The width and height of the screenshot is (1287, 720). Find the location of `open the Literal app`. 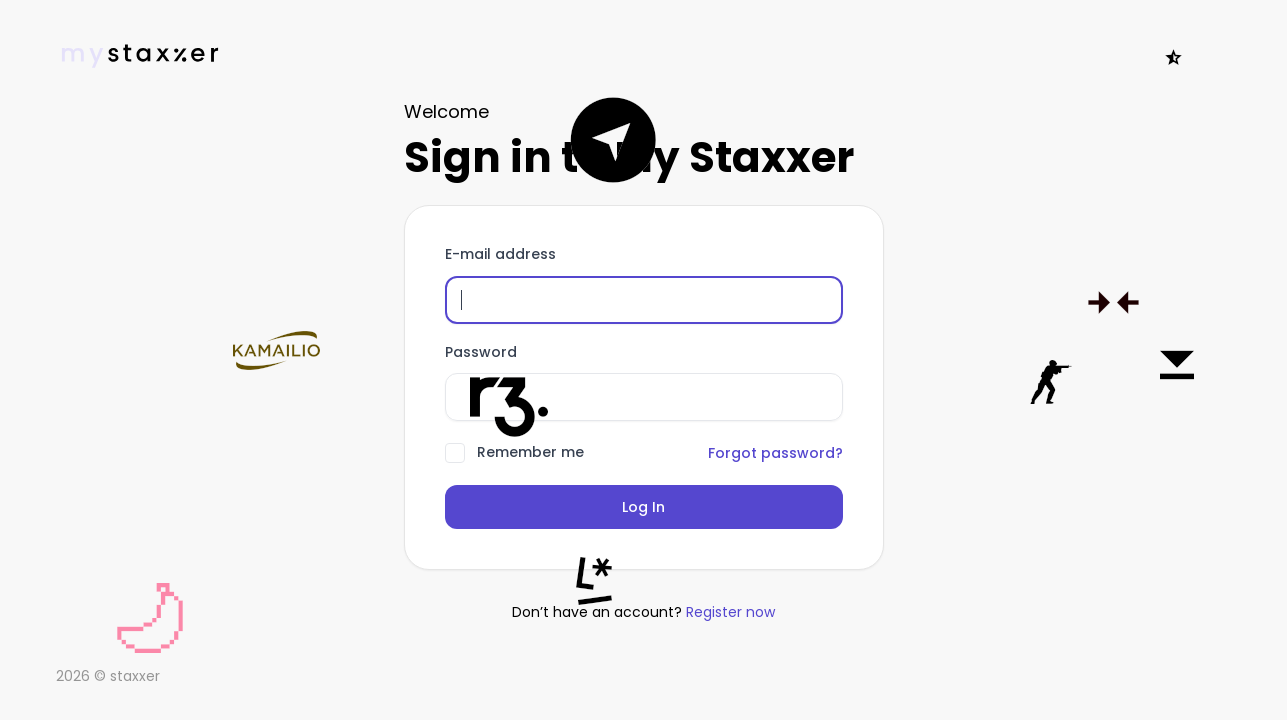

open the Literal app is located at coordinates (594, 581).